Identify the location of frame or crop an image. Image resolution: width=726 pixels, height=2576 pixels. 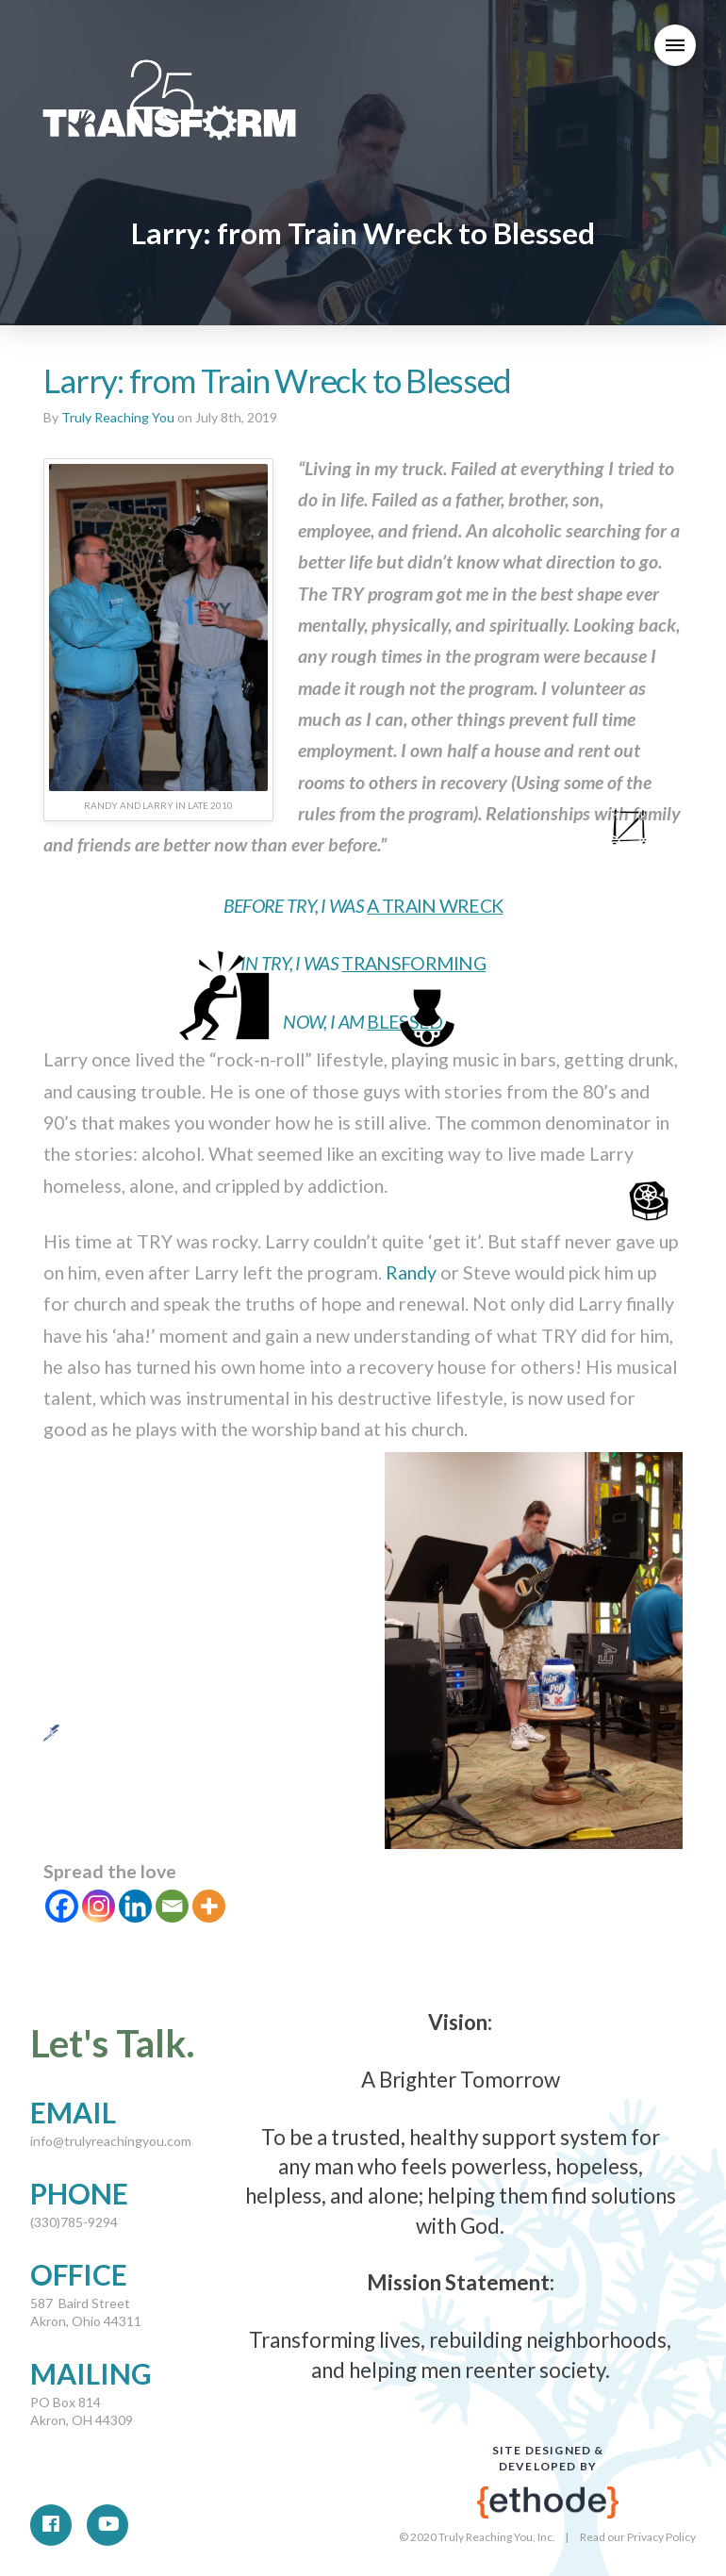
(629, 827).